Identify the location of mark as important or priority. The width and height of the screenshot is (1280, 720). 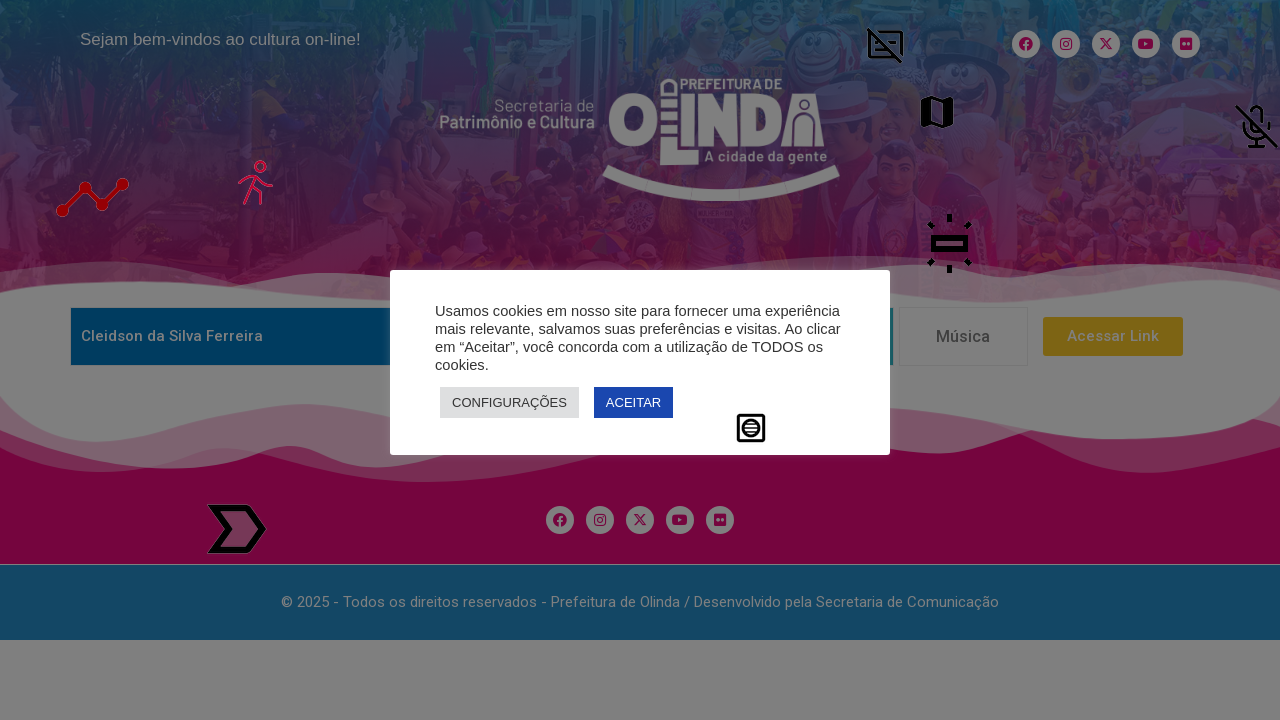
(235, 529).